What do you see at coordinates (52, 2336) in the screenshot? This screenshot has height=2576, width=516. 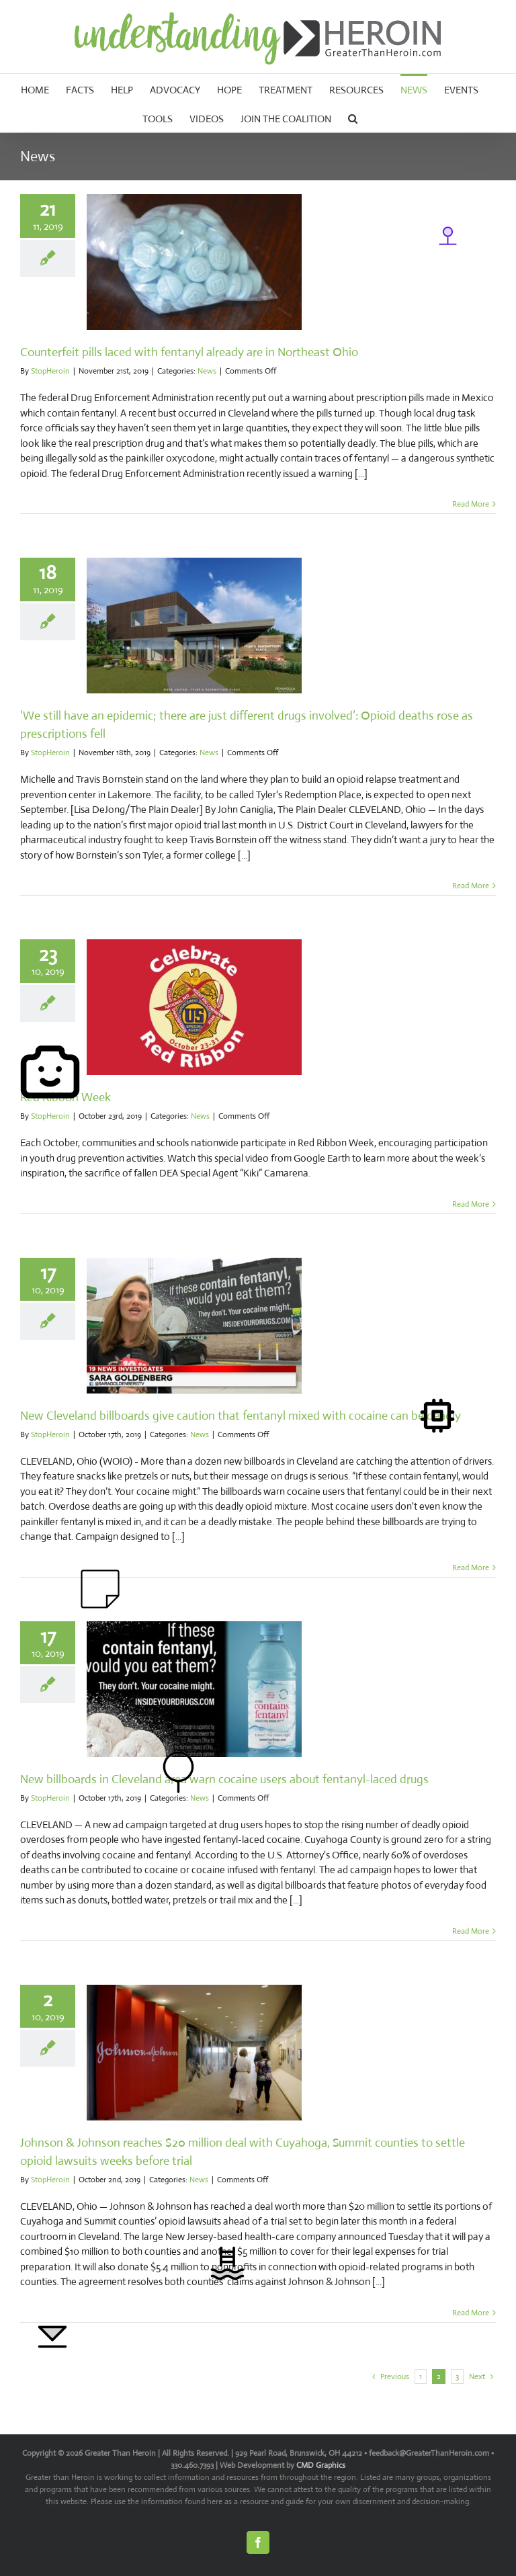 I see `expand content below` at bounding box center [52, 2336].